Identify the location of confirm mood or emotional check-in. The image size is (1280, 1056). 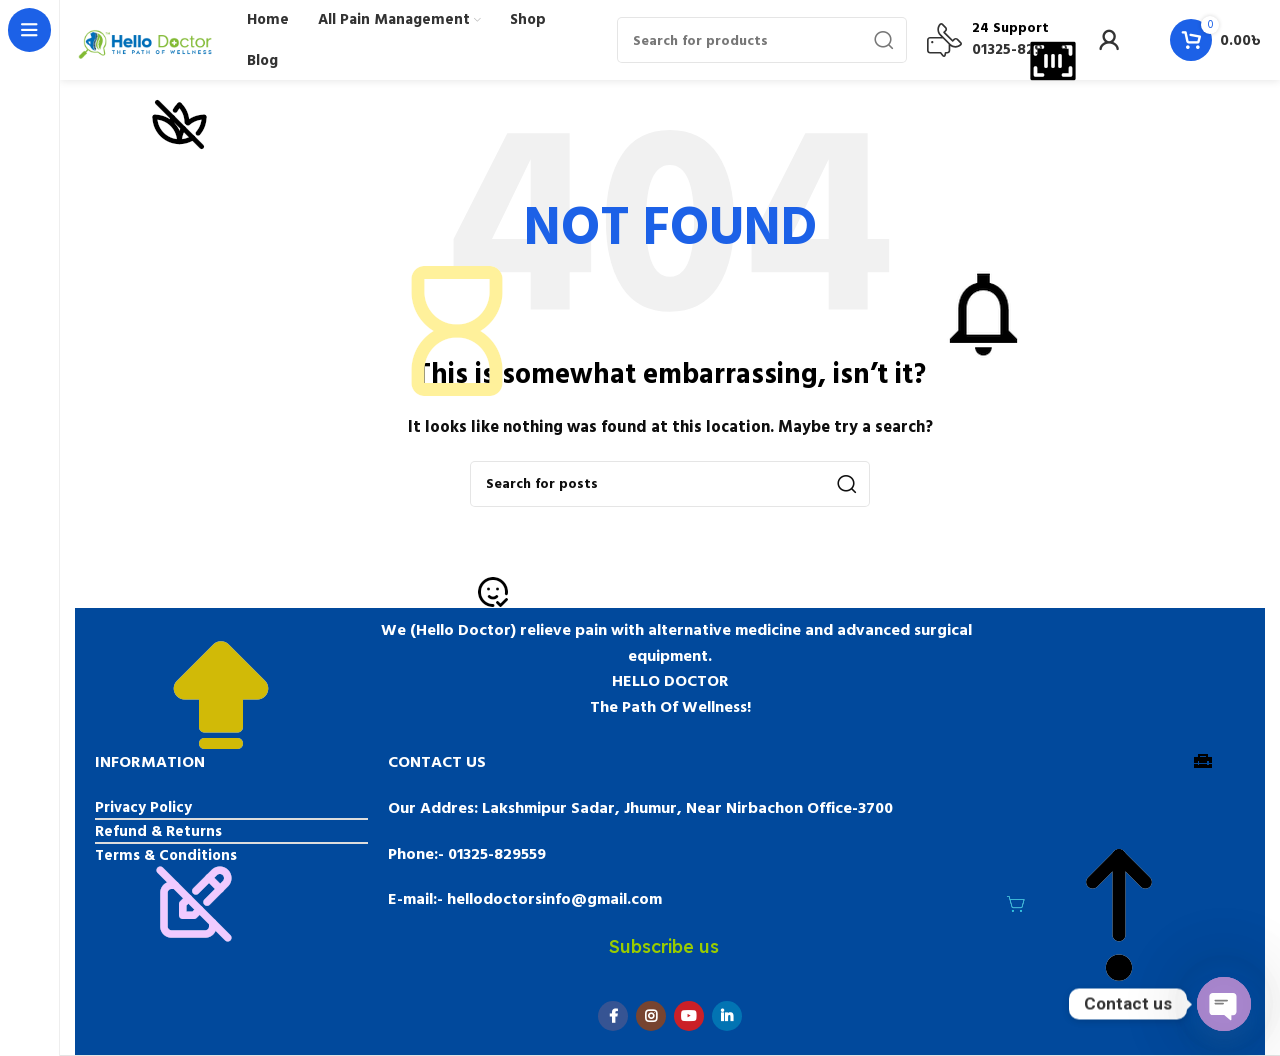
(493, 592).